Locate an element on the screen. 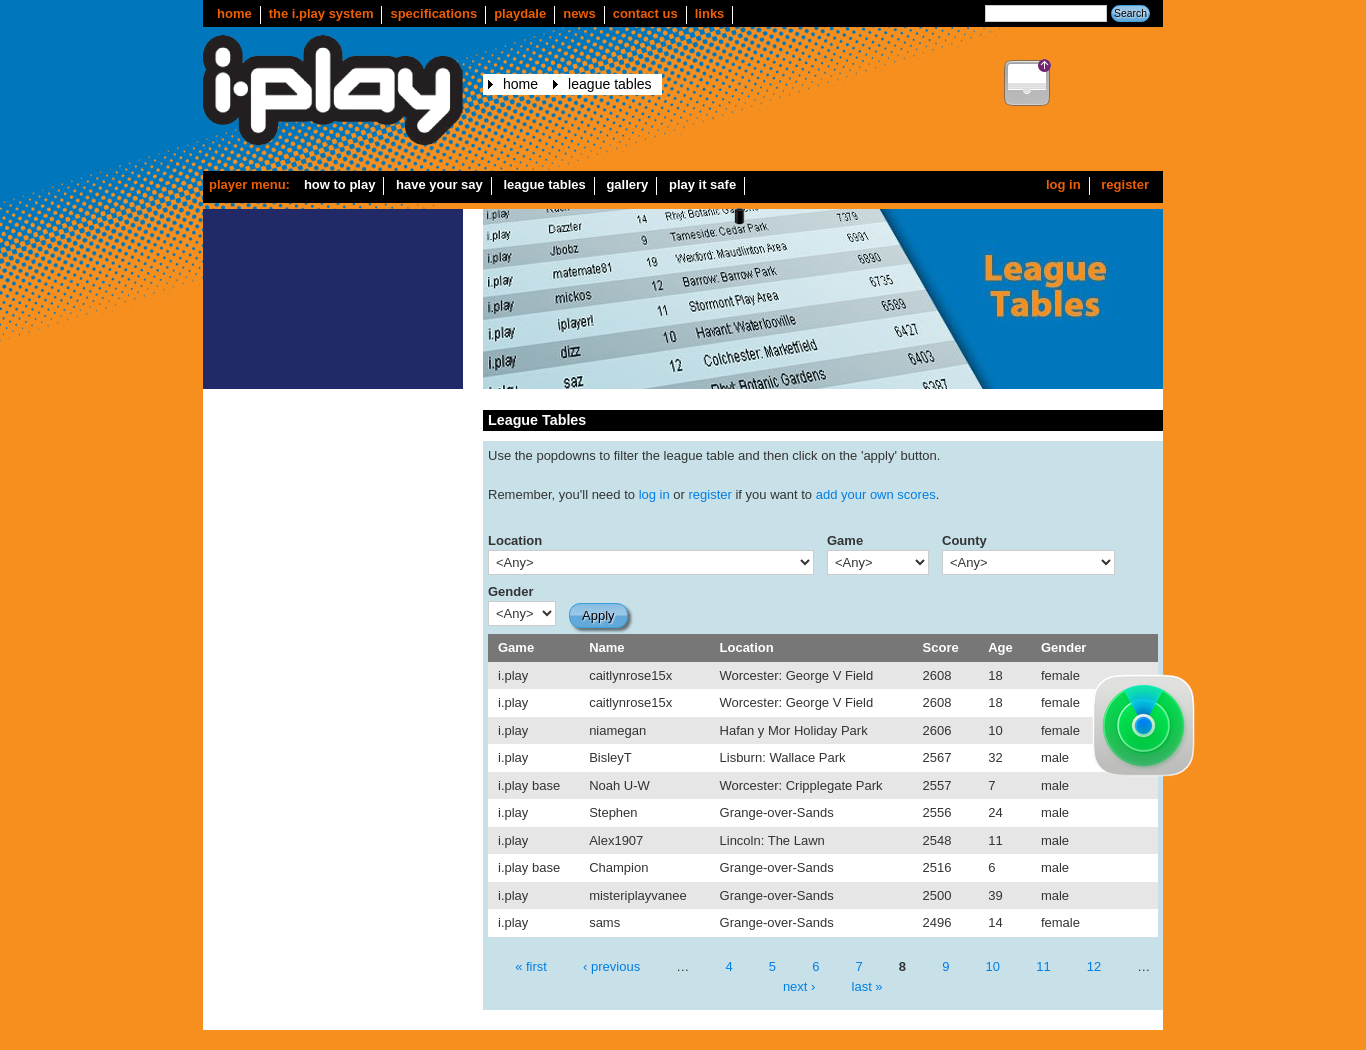 This screenshot has width=1366, height=1050. mac pro (2013 cylinder model) device icon is located at coordinates (739, 216).